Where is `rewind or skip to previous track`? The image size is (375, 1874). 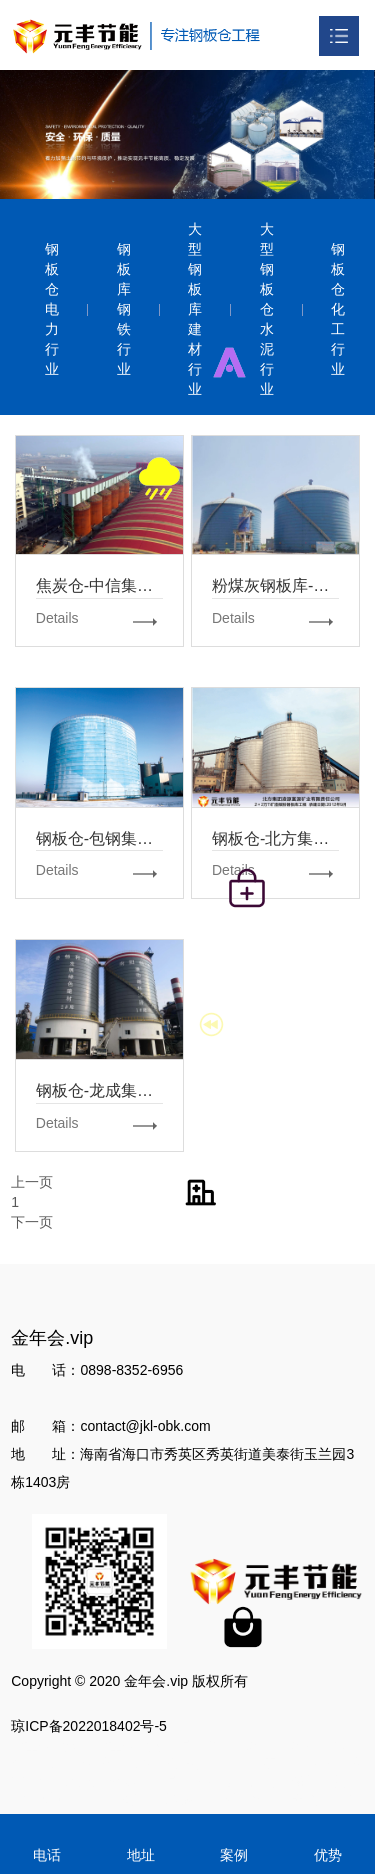
rewind or skip to previous track is located at coordinates (211, 1024).